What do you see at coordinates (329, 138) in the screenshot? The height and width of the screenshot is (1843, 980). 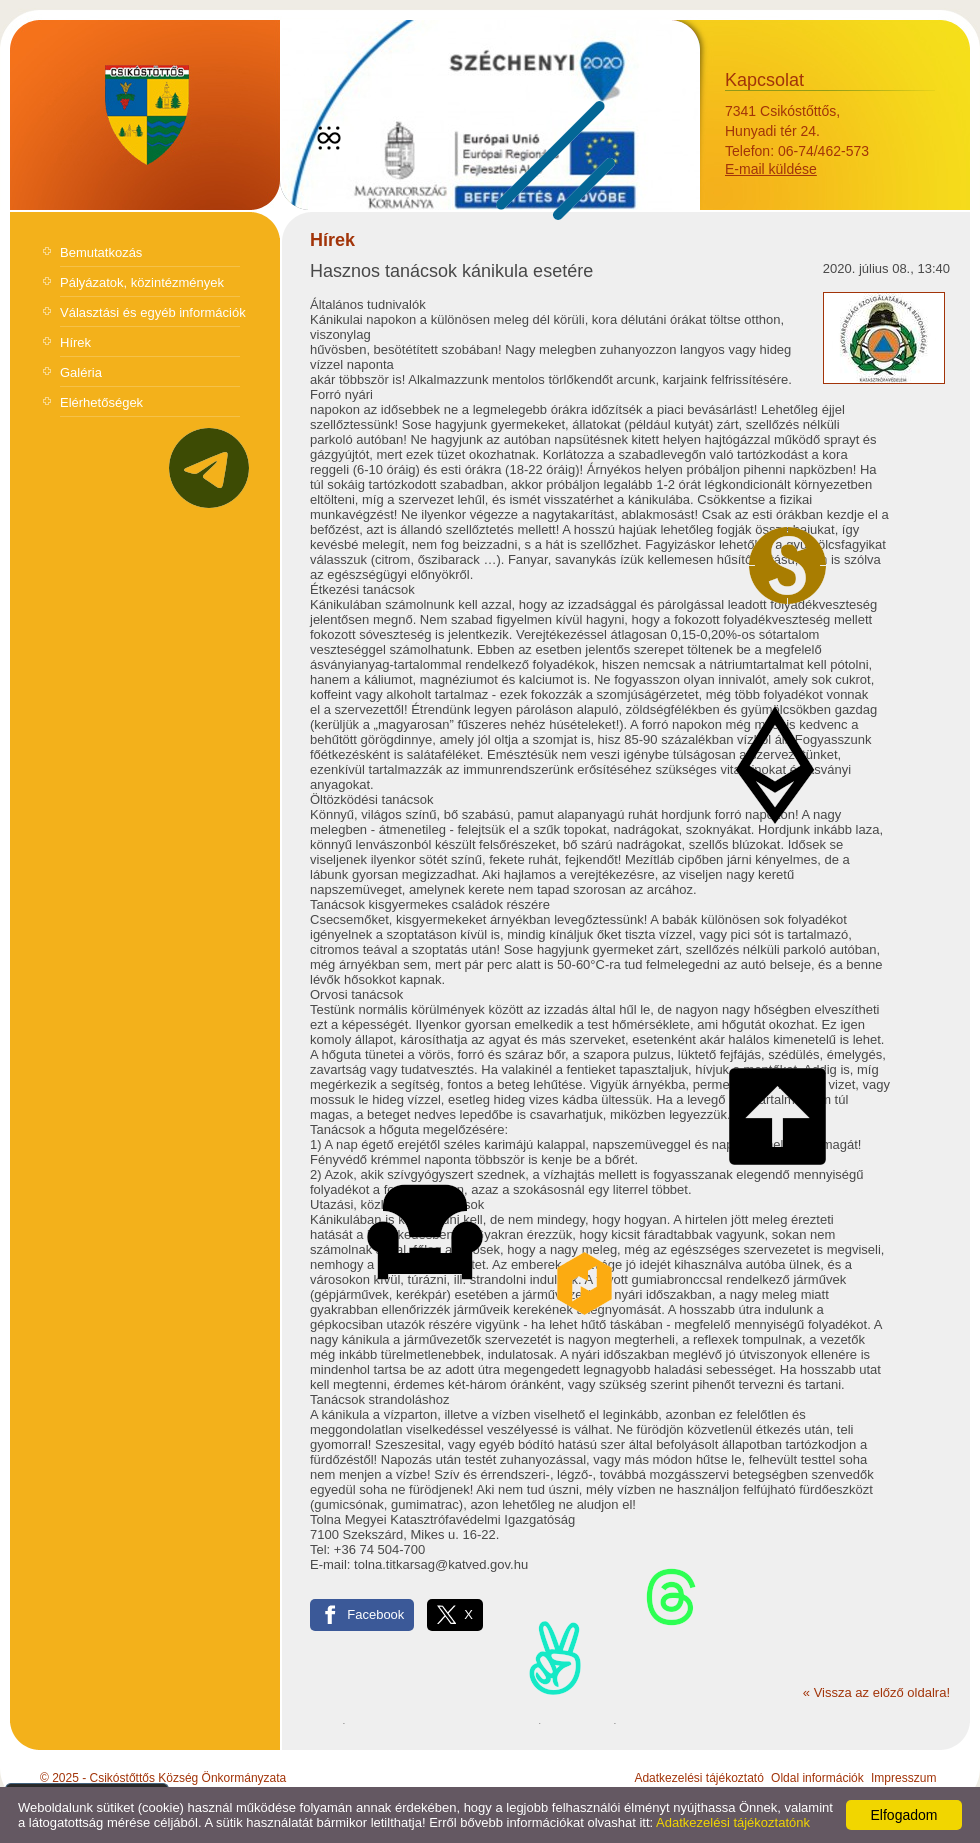 I see `indicates hazy weather conditions` at bounding box center [329, 138].